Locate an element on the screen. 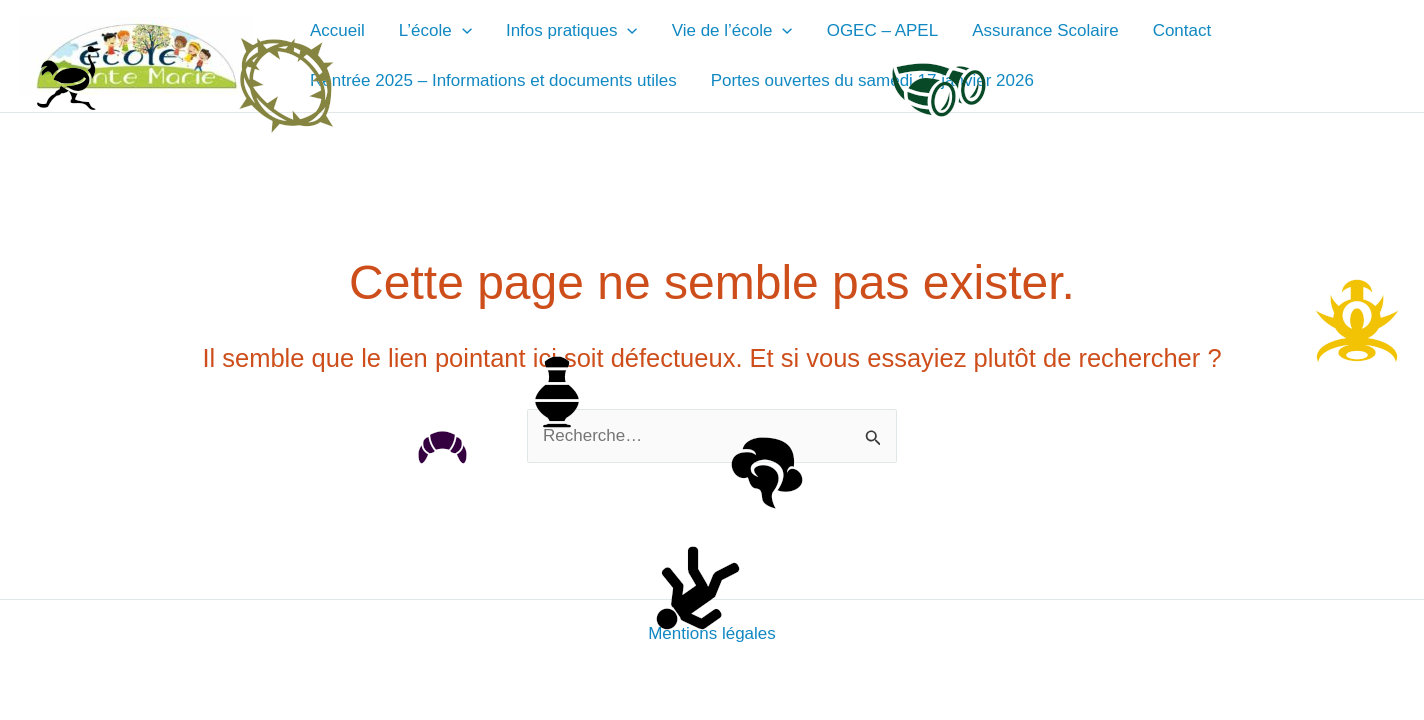 The height and width of the screenshot is (720, 1424). view pottery or ceramics collection is located at coordinates (557, 392).